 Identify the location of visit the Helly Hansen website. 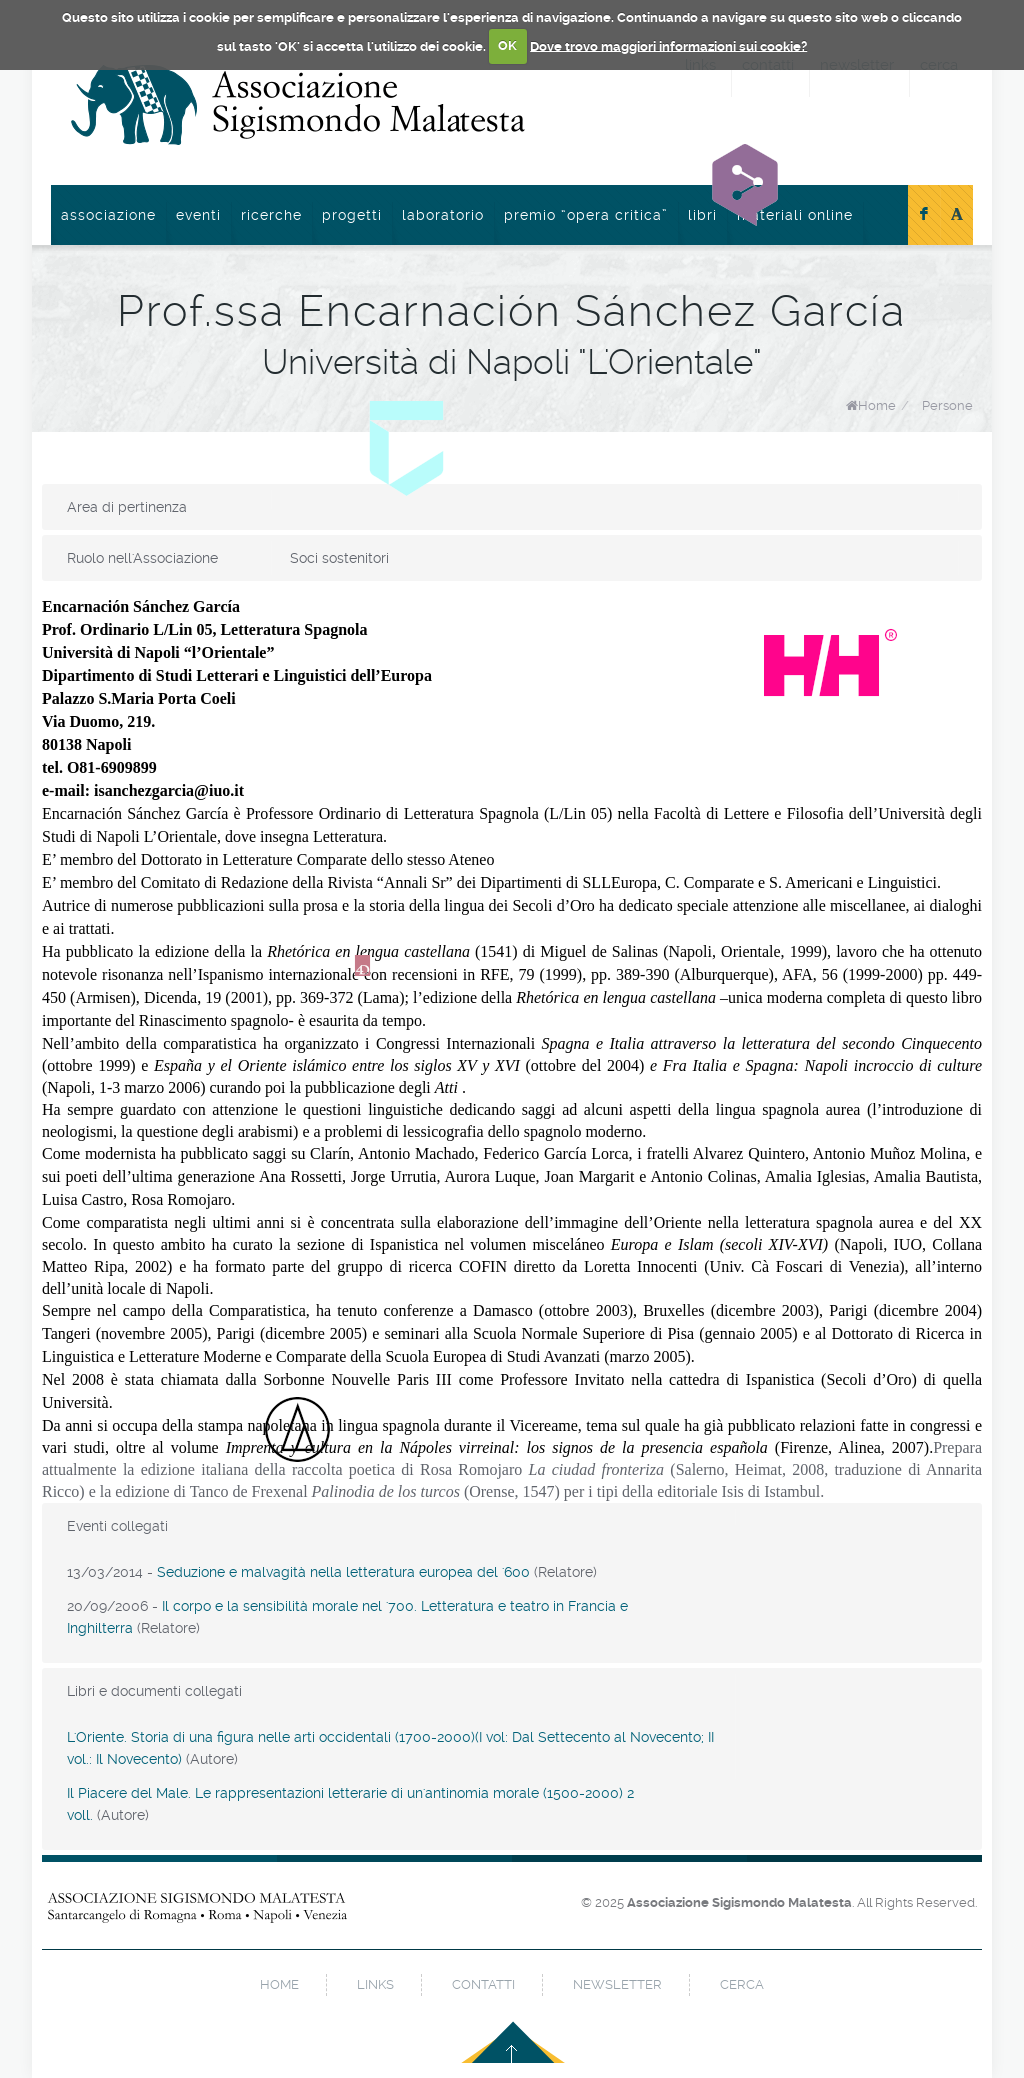
(830, 662).